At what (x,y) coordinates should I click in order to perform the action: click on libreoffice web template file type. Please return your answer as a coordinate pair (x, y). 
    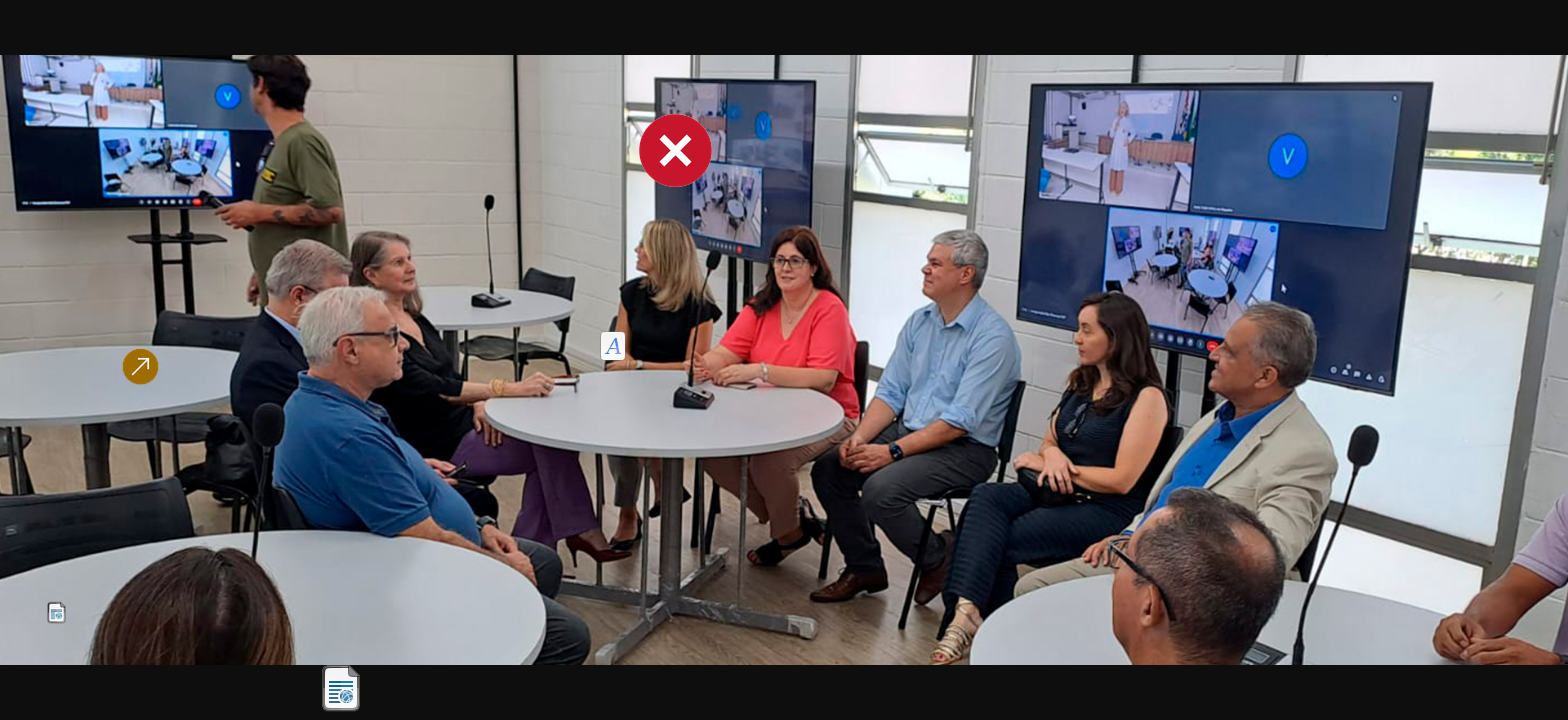
    Looking at the image, I should click on (56, 612).